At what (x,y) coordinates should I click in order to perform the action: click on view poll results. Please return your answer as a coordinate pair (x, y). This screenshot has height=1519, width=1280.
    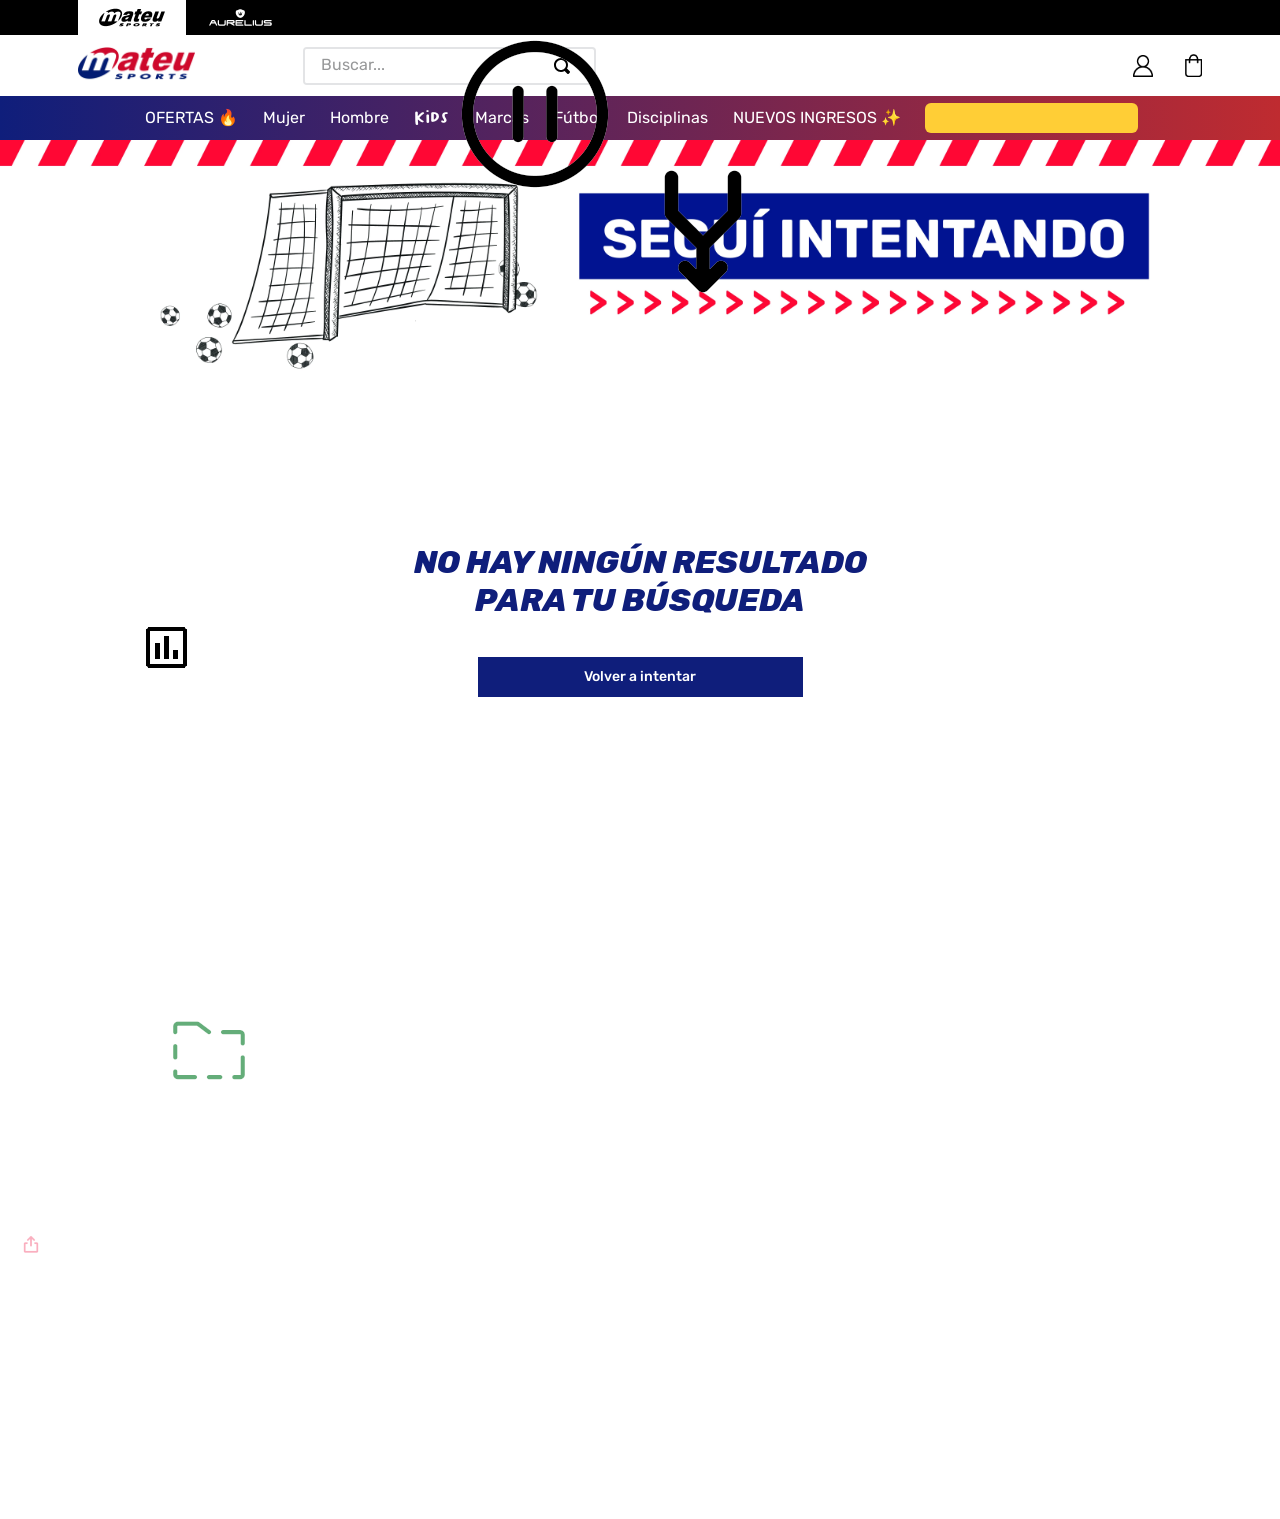
    Looking at the image, I should click on (166, 647).